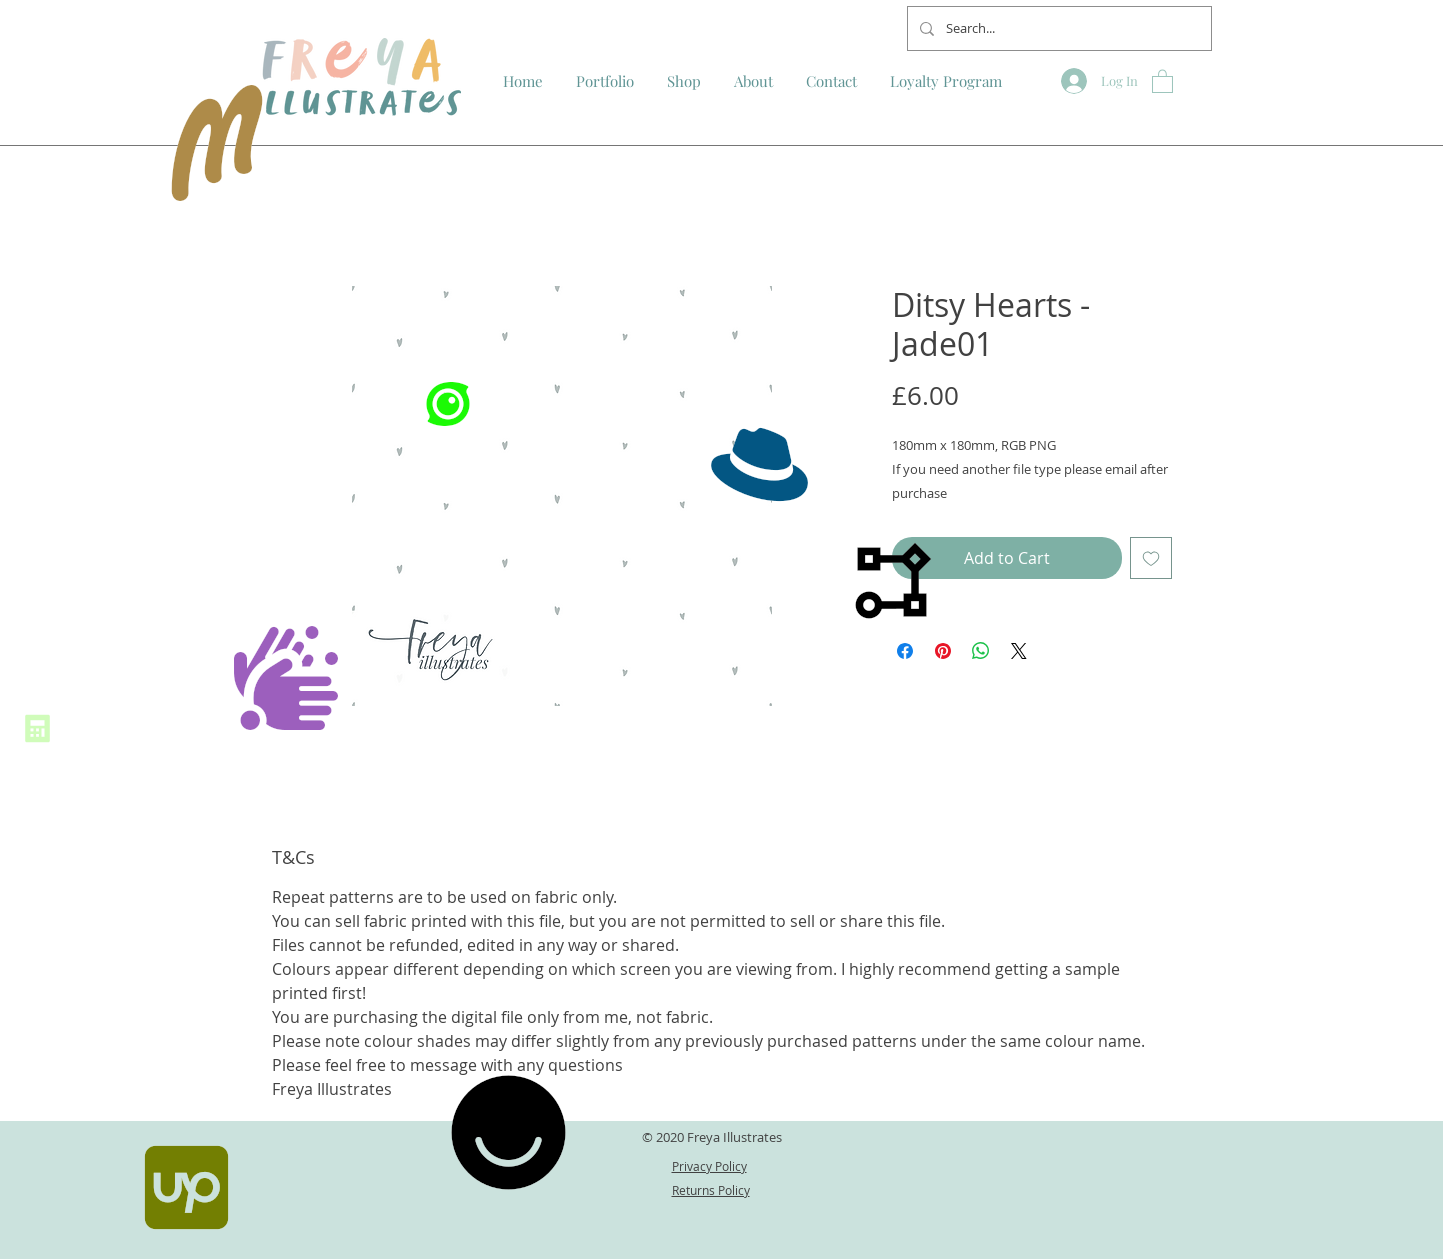  I want to click on wash hands reminder or hygiene indicator, so click(286, 678).